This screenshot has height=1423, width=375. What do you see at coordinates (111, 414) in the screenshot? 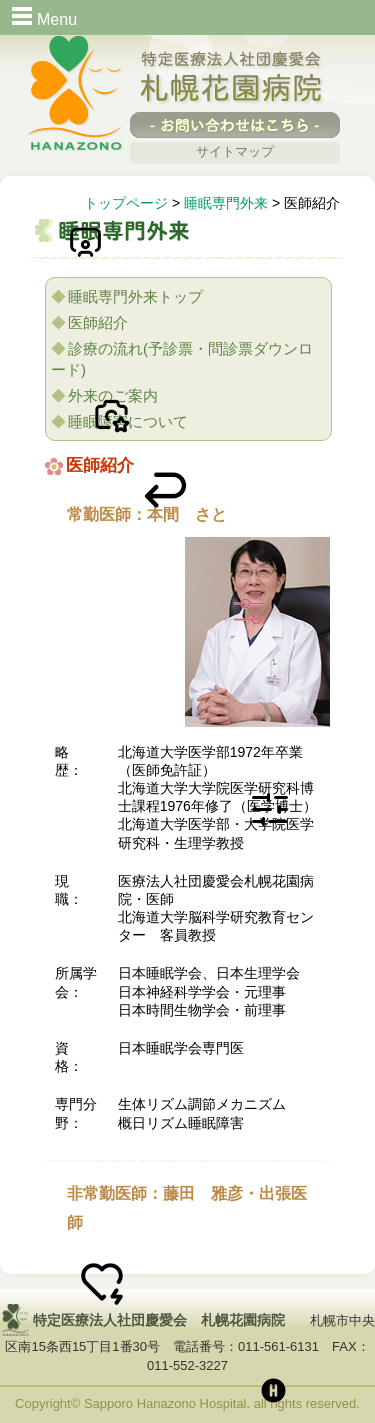
I see `mark a photo as favorite` at bounding box center [111, 414].